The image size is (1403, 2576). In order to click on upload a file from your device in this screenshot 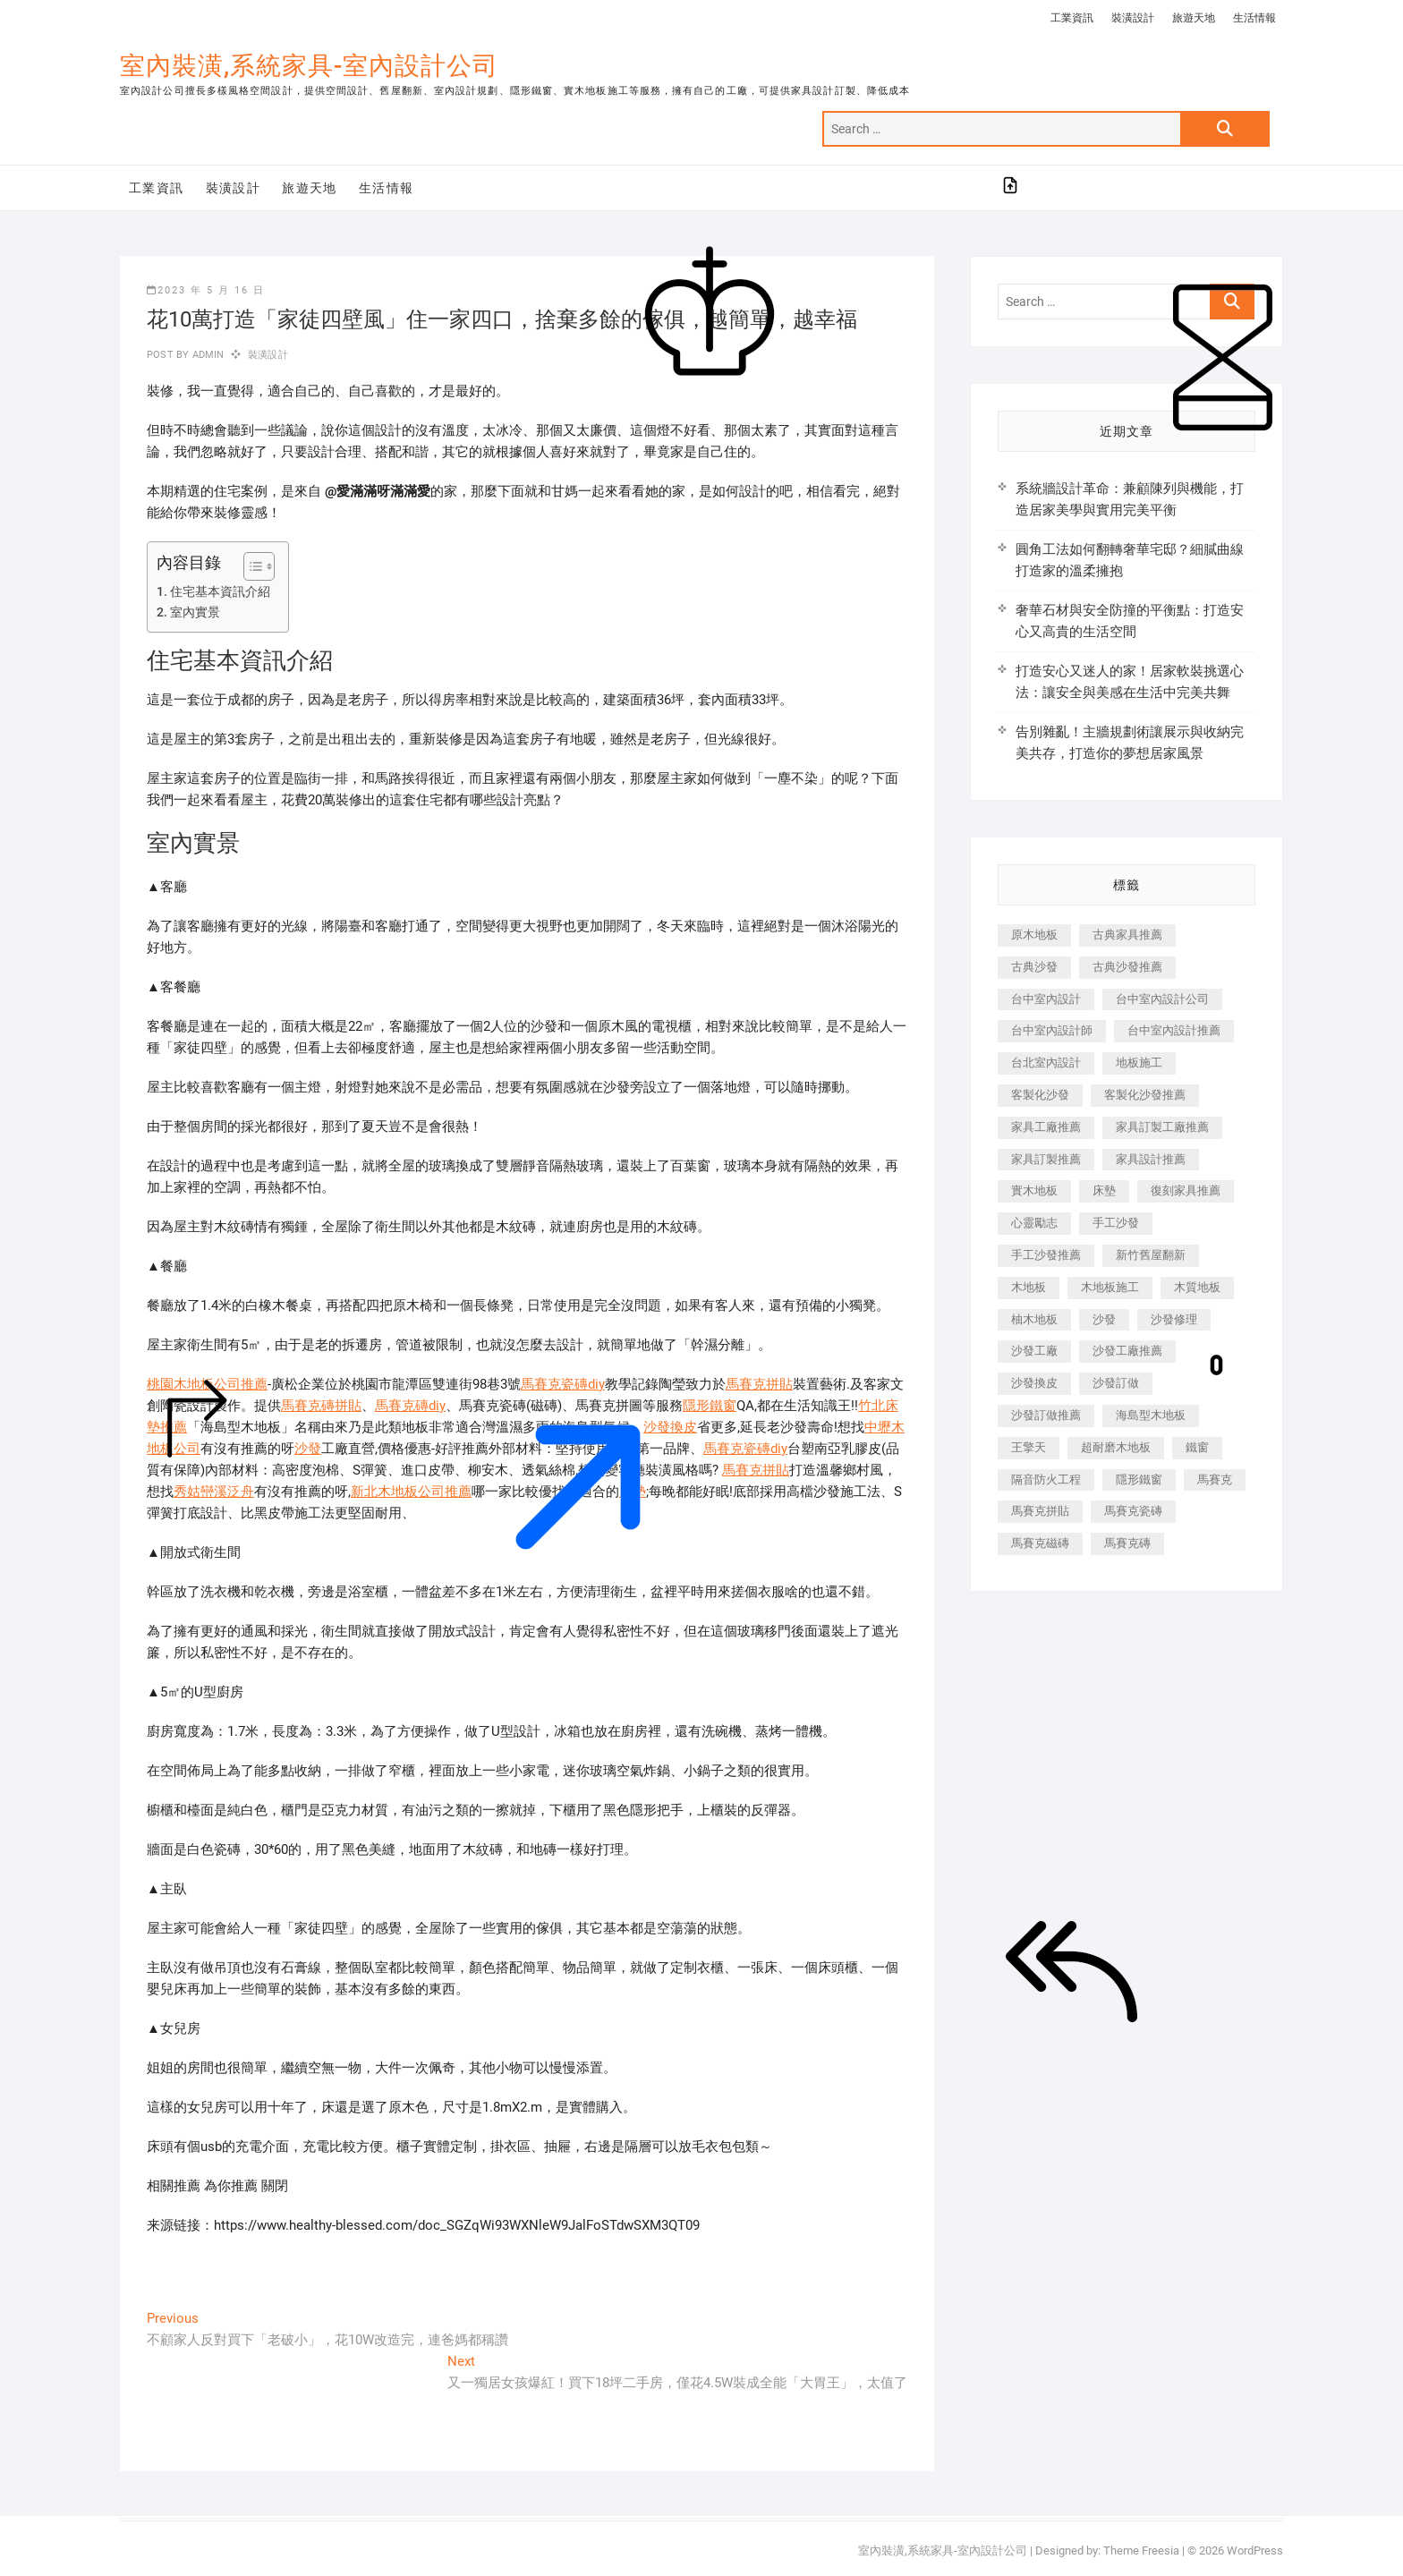, I will do `click(1010, 185)`.